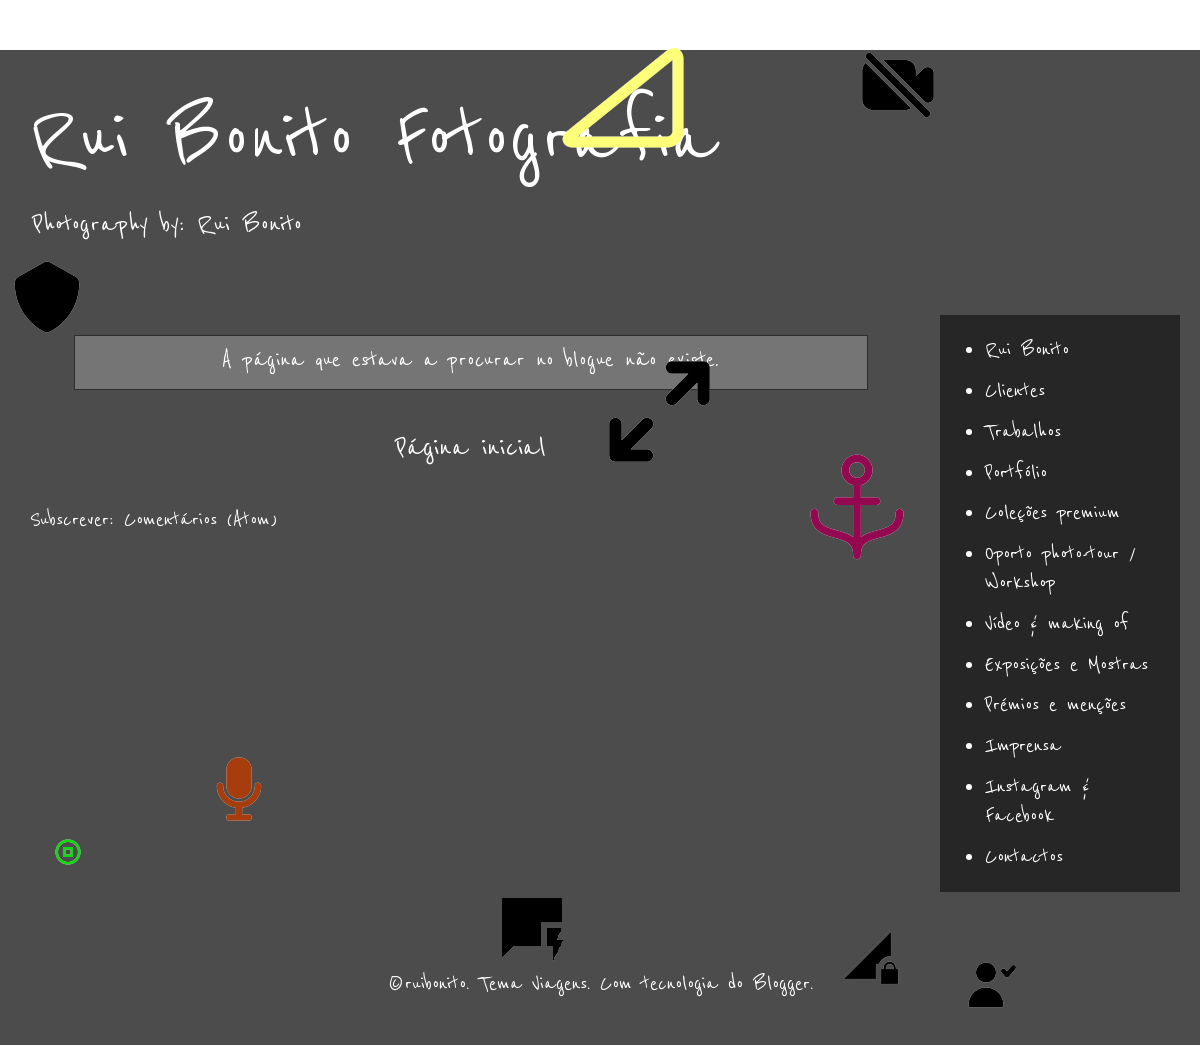 The width and height of the screenshot is (1200, 1046). Describe the element at coordinates (871, 959) in the screenshot. I see `network connection is secured or encrypted` at that location.